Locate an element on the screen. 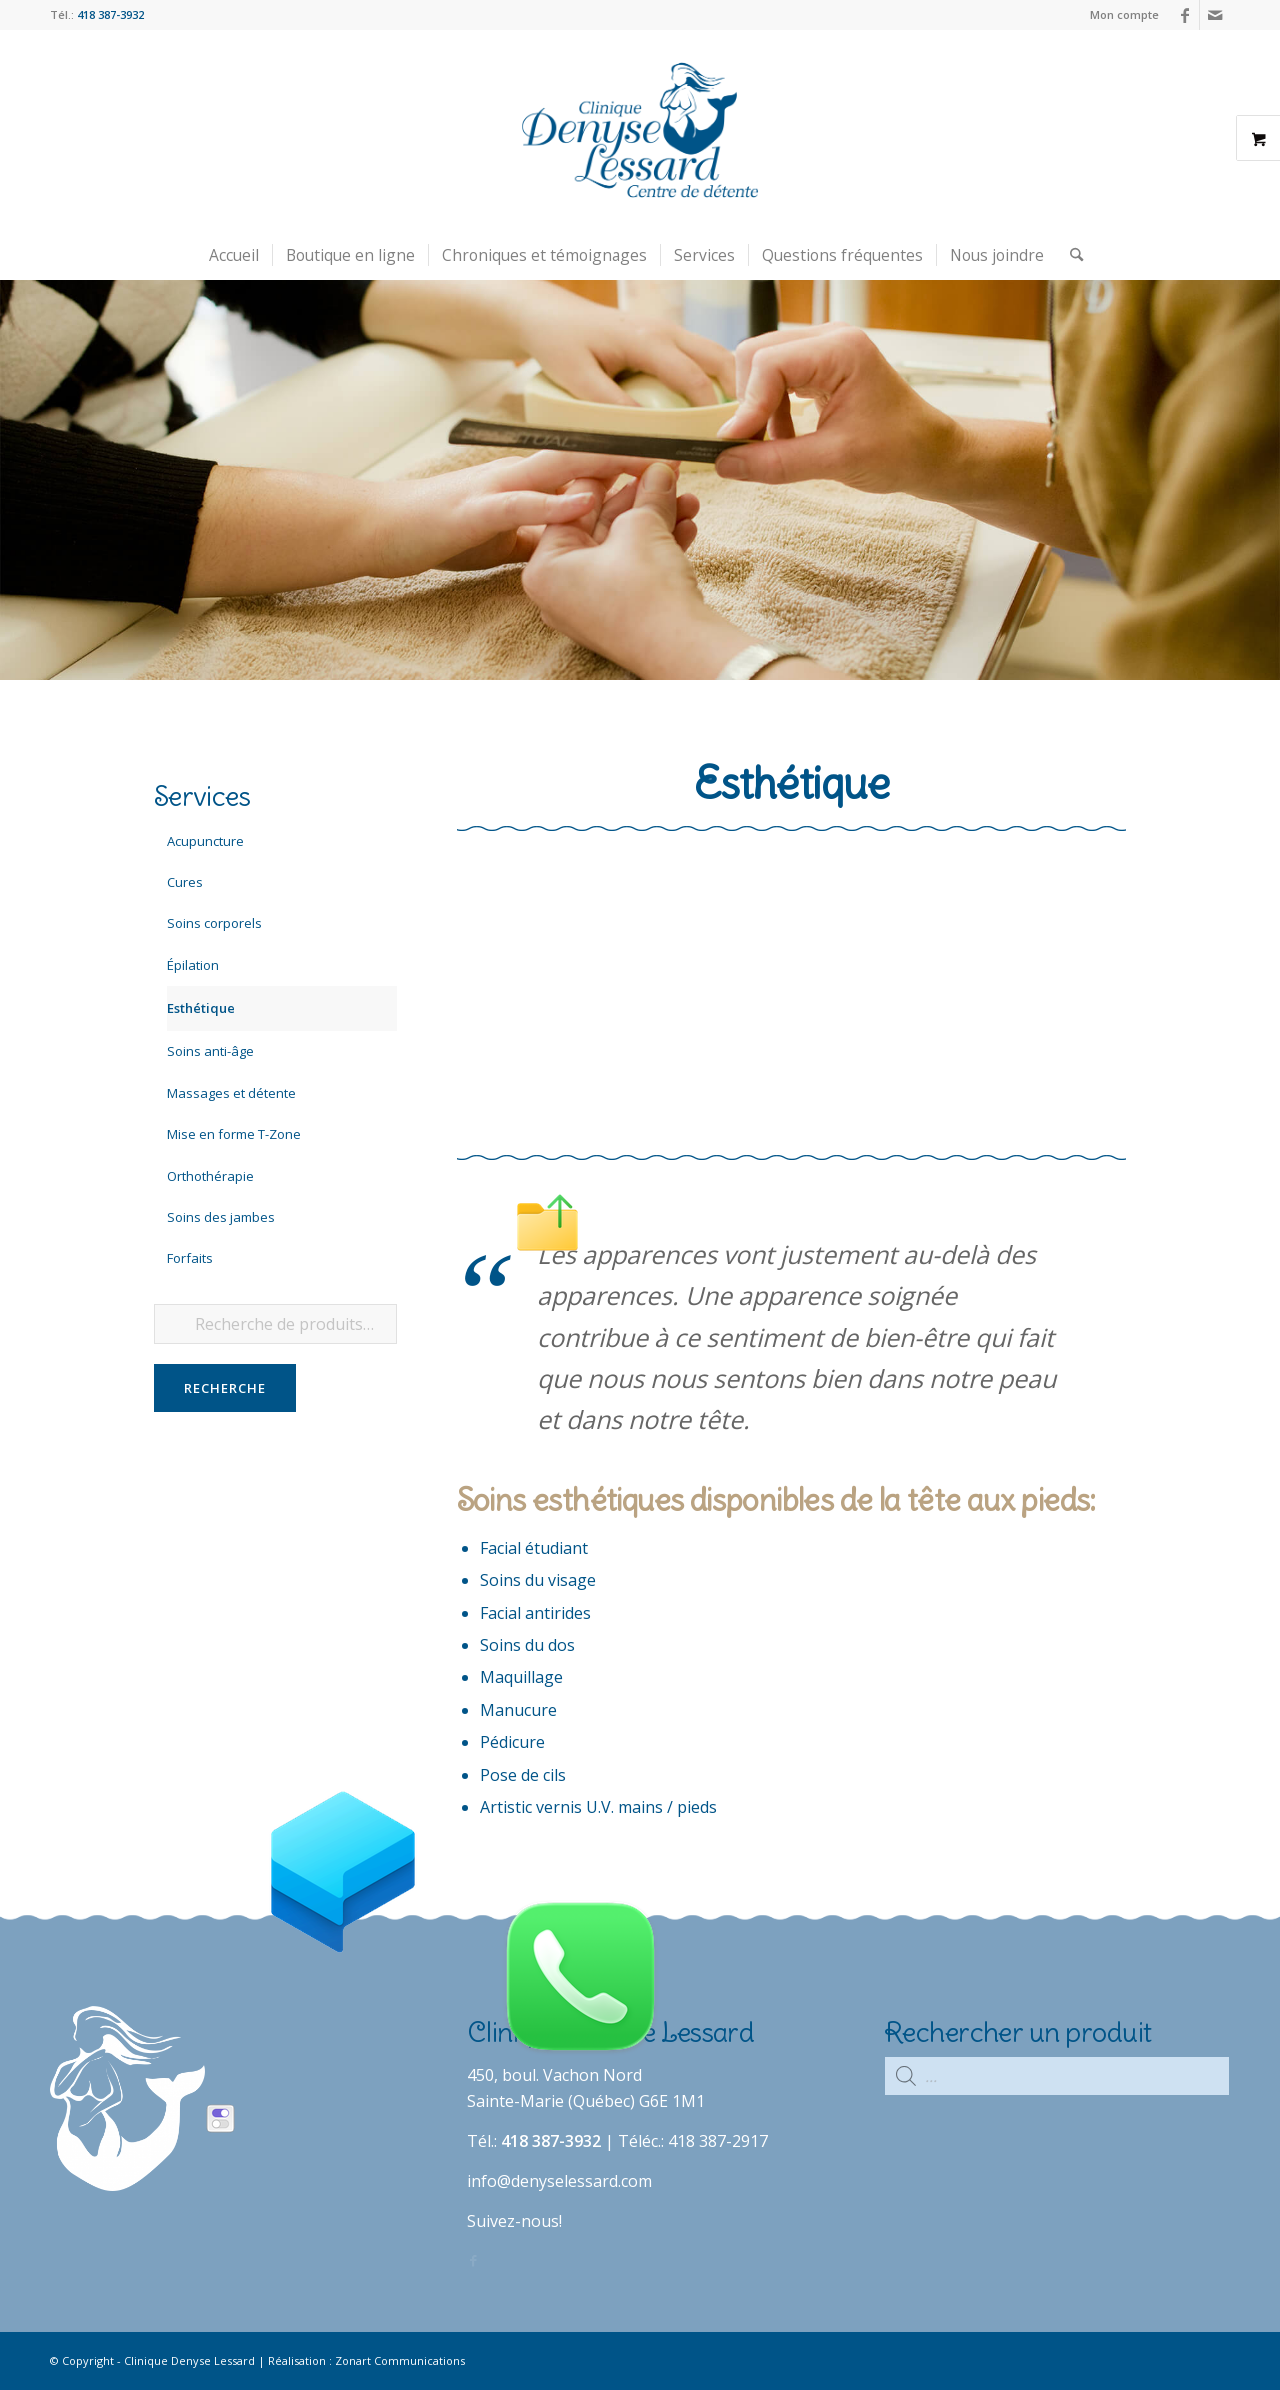 The width and height of the screenshot is (1280, 2390). upload files to a location-based folder is located at coordinates (547, 1228).